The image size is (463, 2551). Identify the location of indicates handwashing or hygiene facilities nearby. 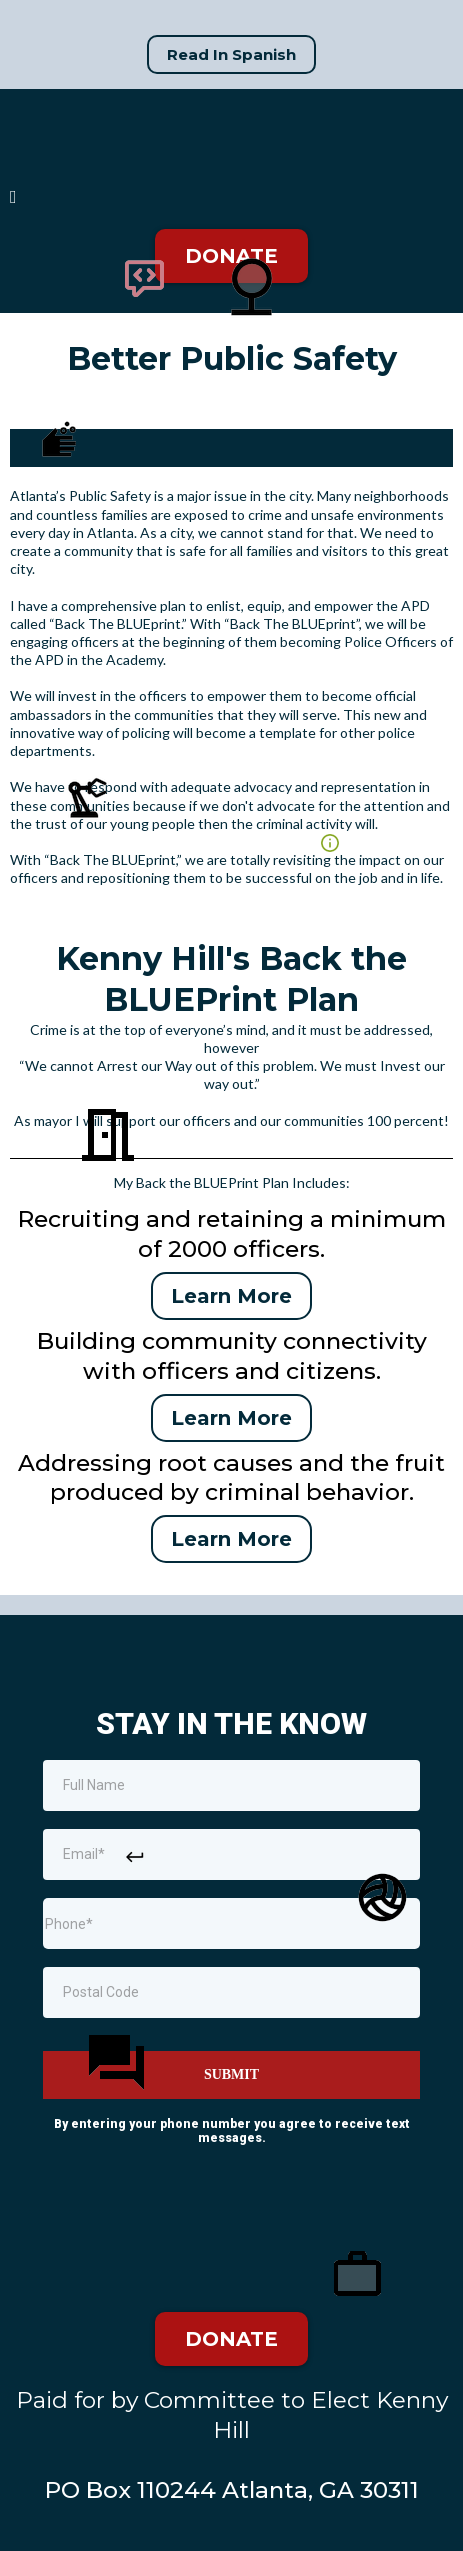
(60, 439).